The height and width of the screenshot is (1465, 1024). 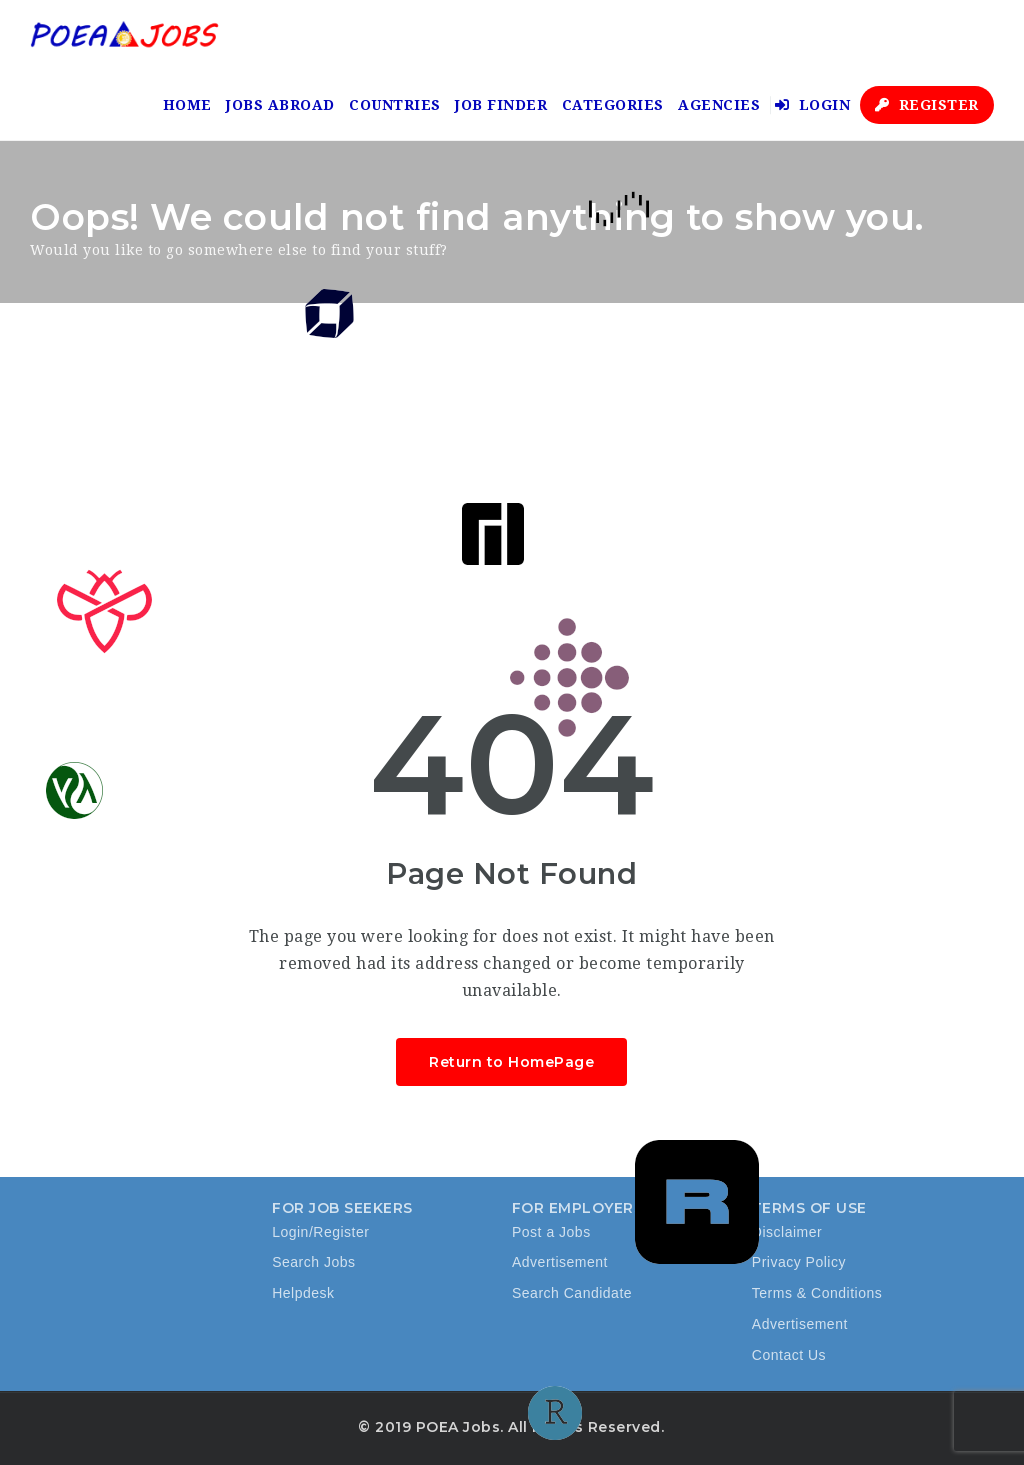 I want to click on dynatrace application or service integration, so click(x=329, y=313).